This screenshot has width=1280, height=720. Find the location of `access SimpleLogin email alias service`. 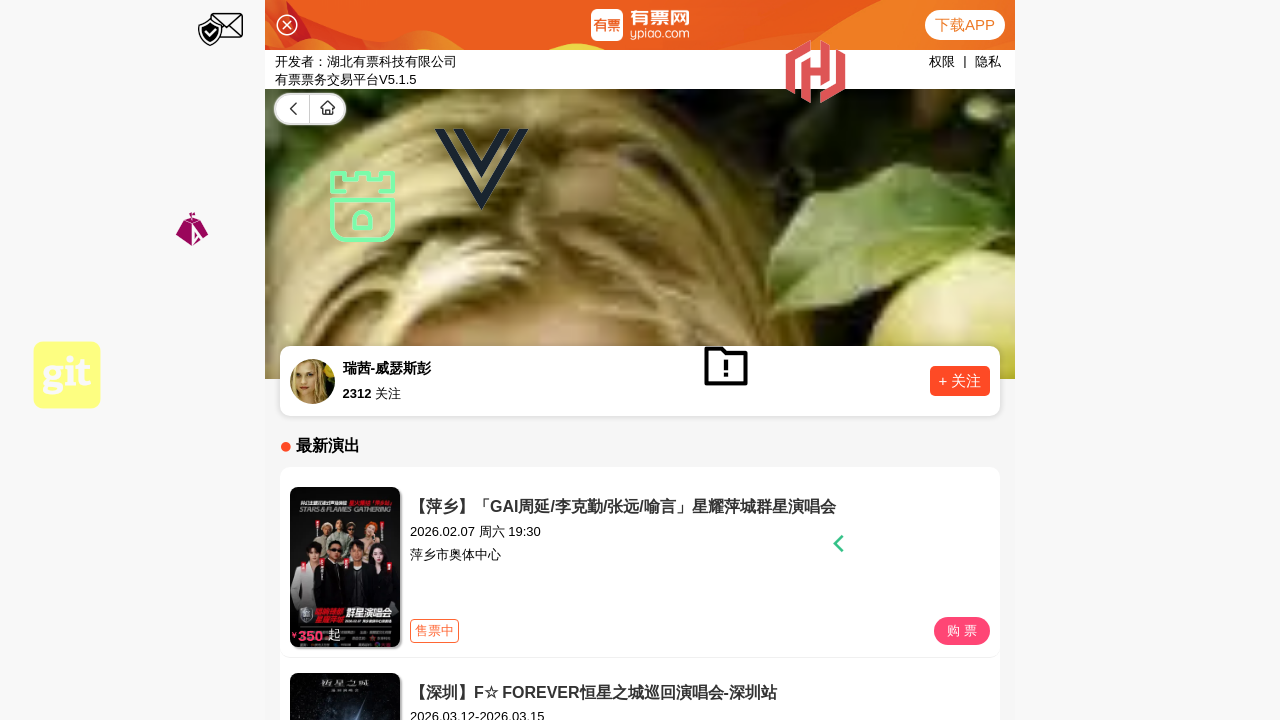

access SimpleLogin email alias service is located at coordinates (220, 29).